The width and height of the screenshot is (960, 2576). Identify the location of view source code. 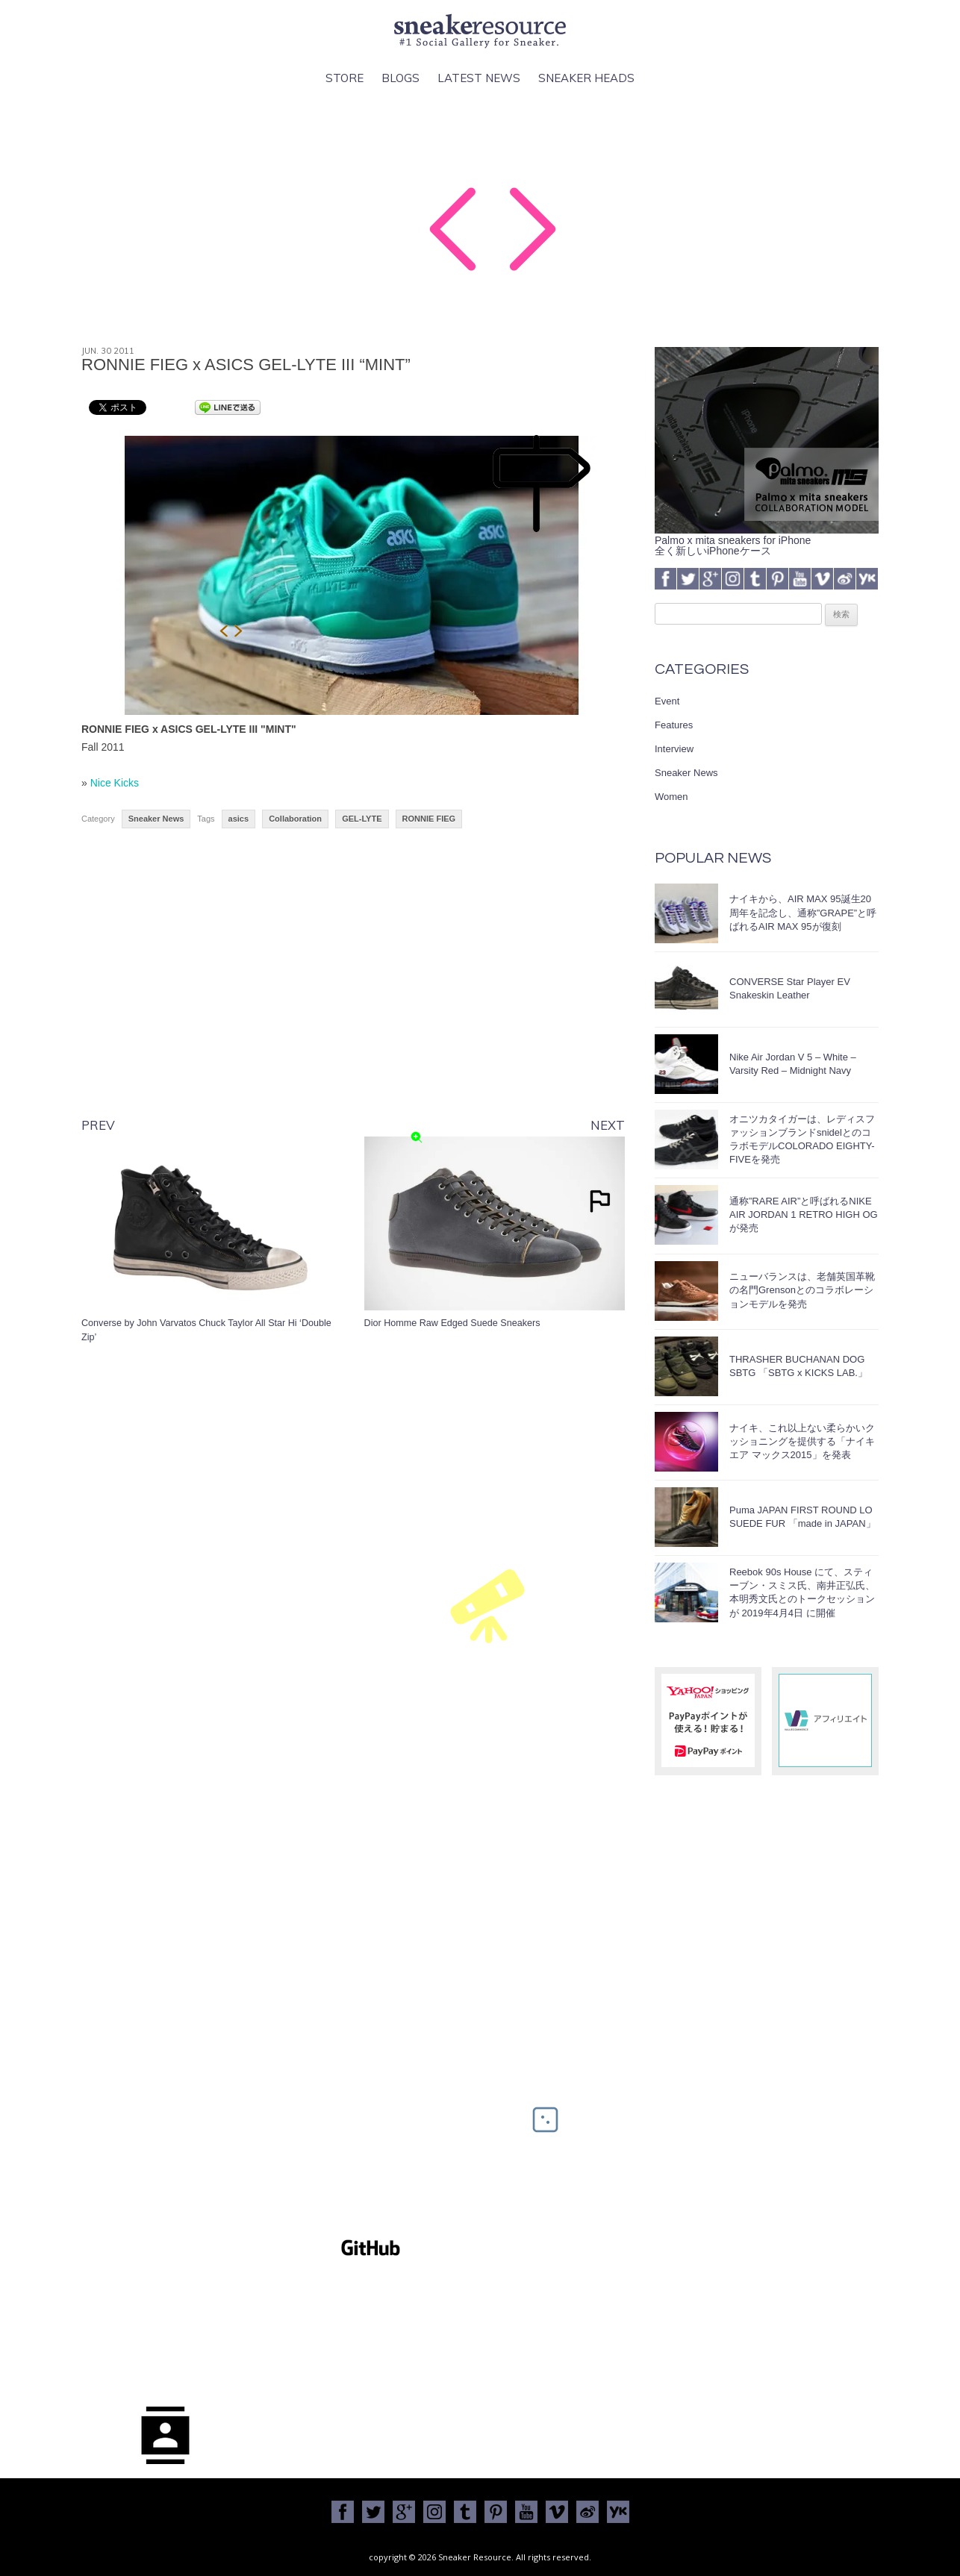
(493, 229).